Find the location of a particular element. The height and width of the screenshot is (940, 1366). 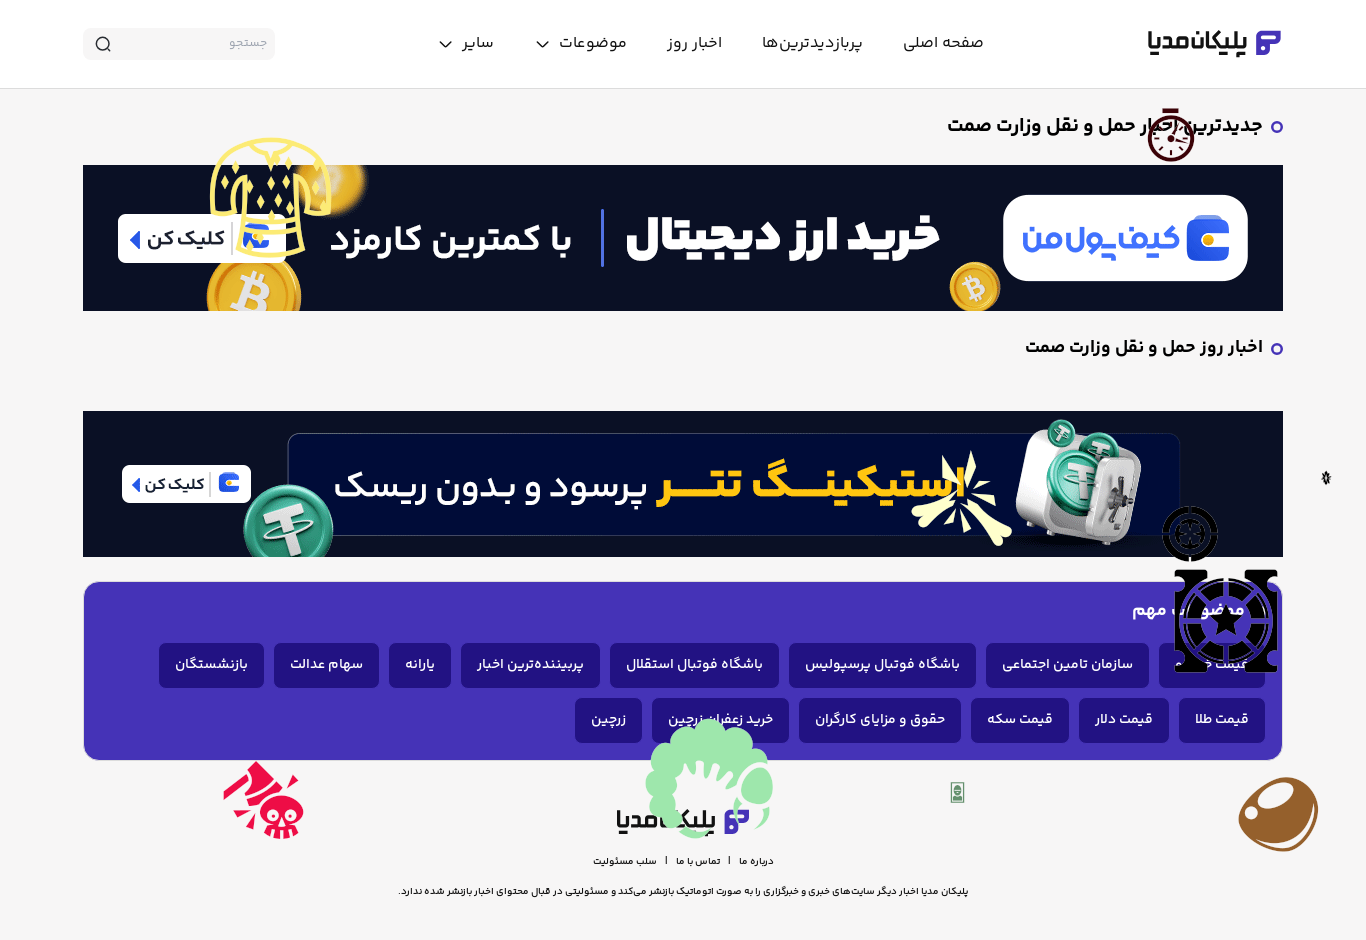

hatch or incubate a creature in gameplay is located at coordinates (1278, 815).